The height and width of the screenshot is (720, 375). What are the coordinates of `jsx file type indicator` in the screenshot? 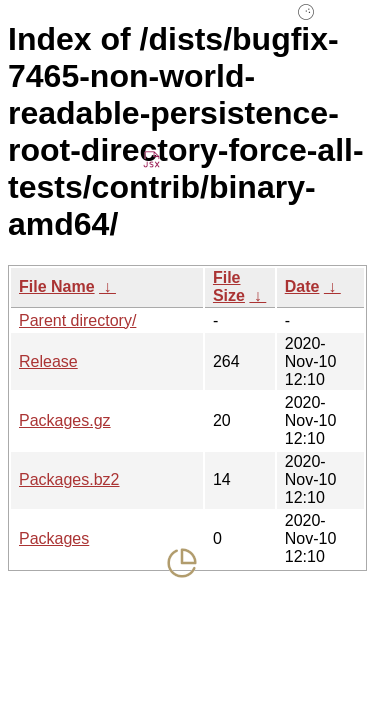 It's located at (152, 160).